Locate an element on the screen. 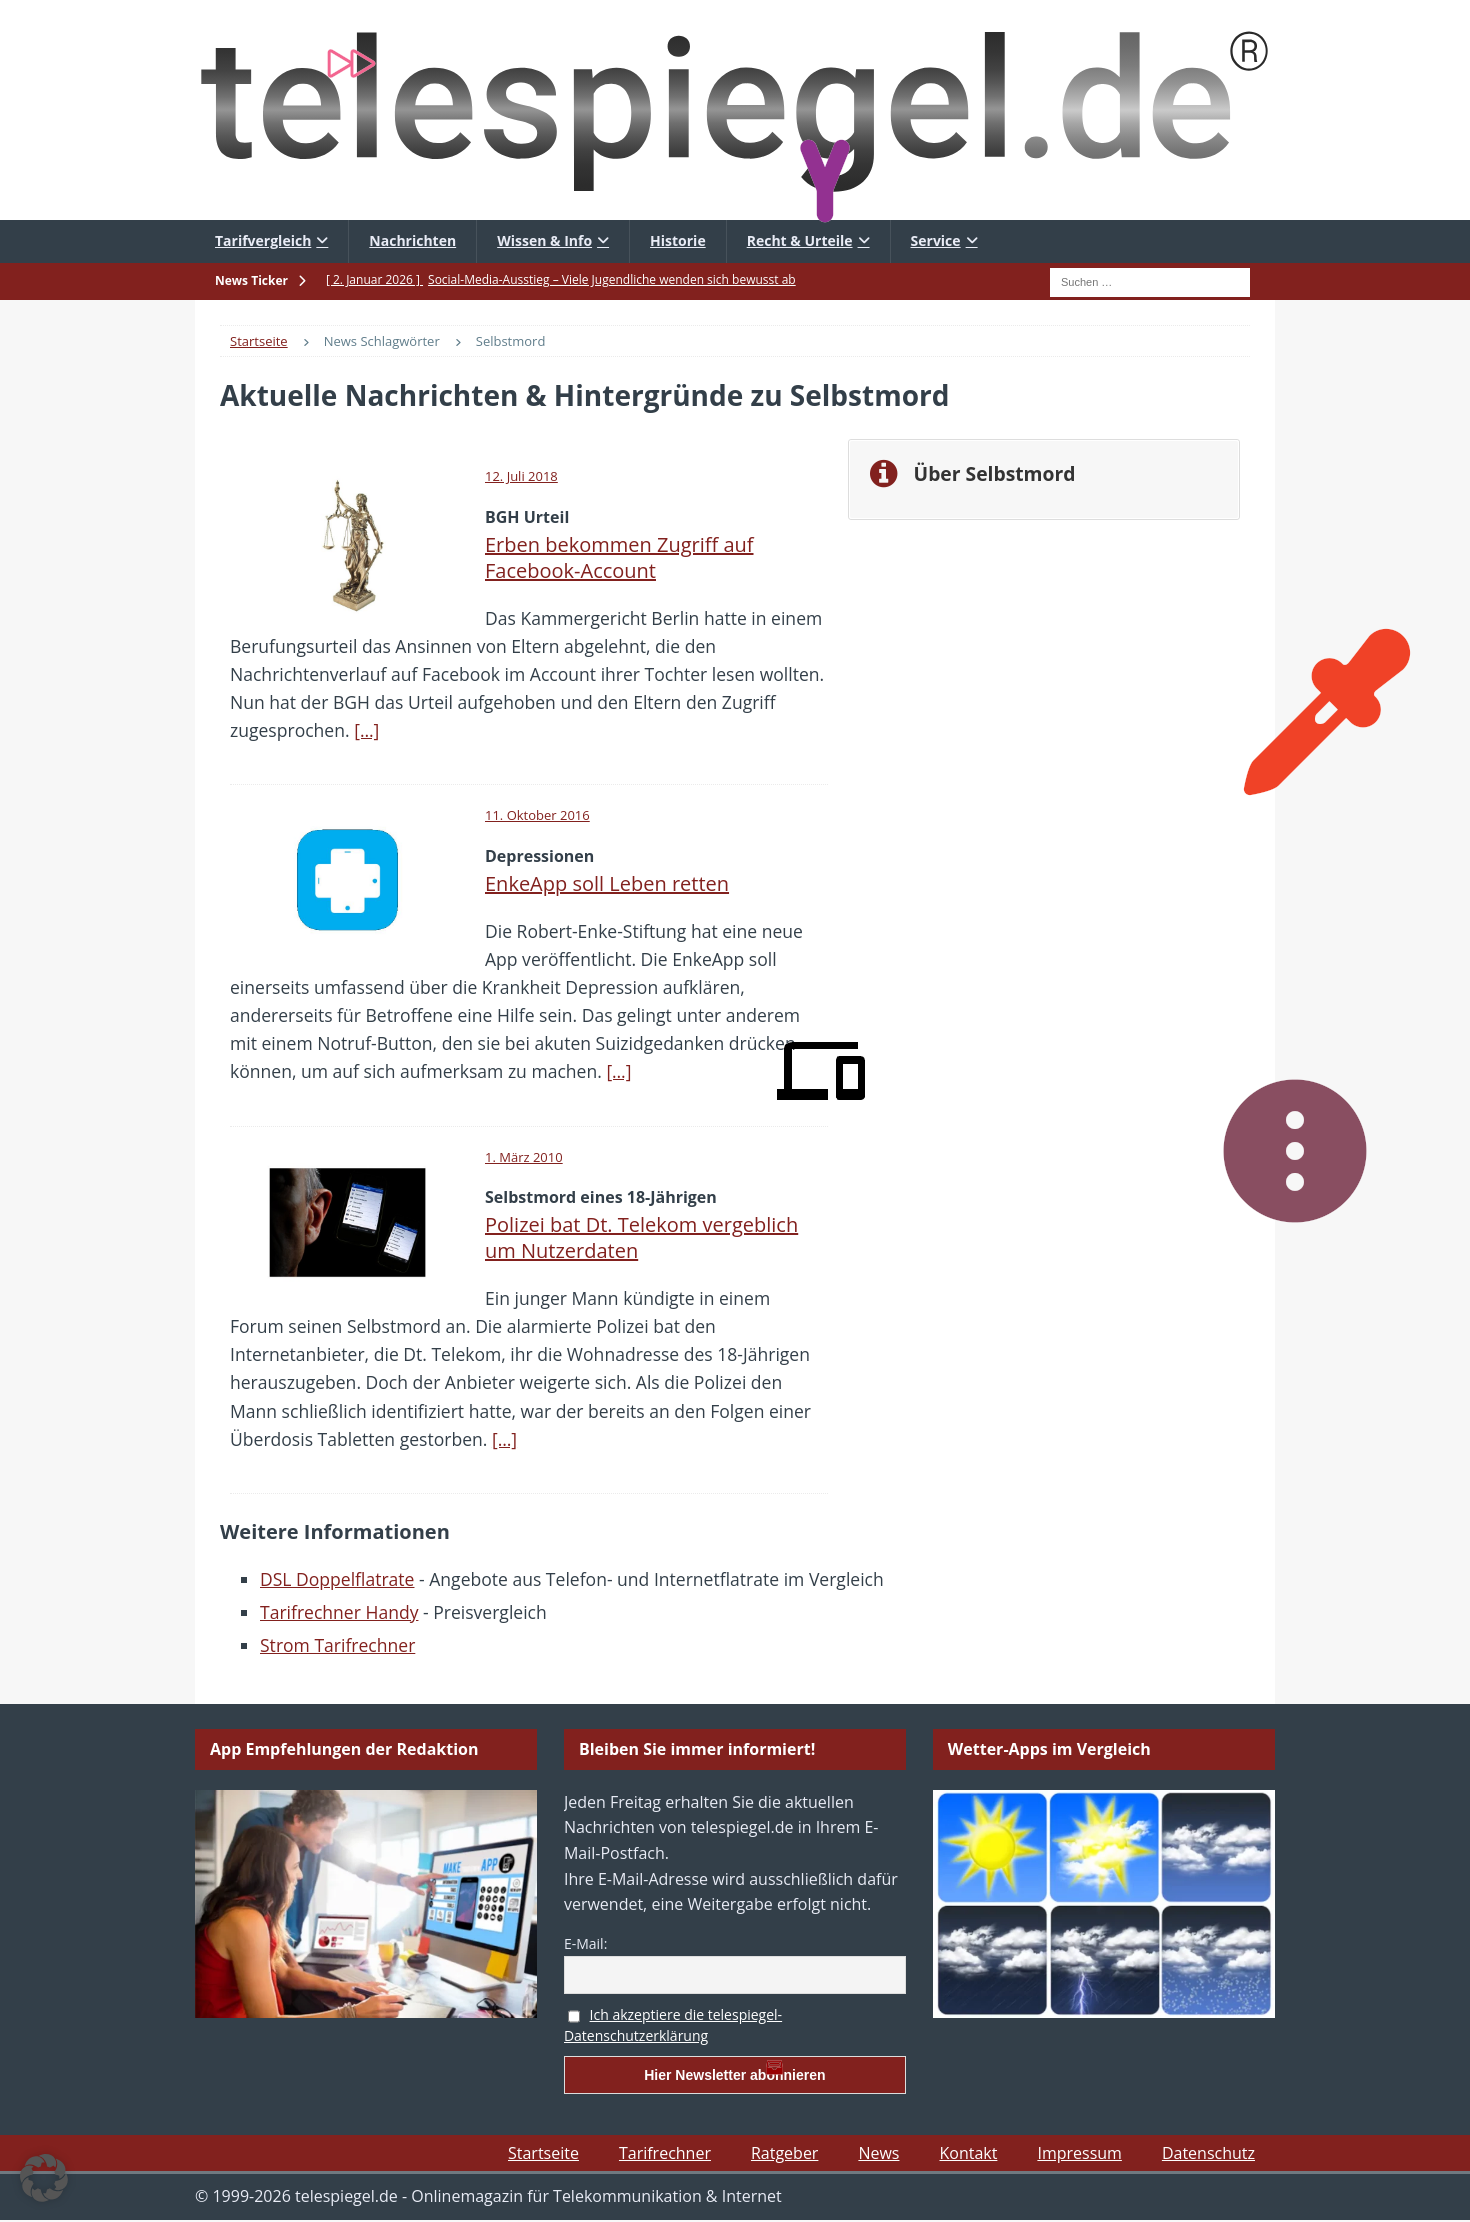  open more options menu is located at coordinates (1295, 1151).